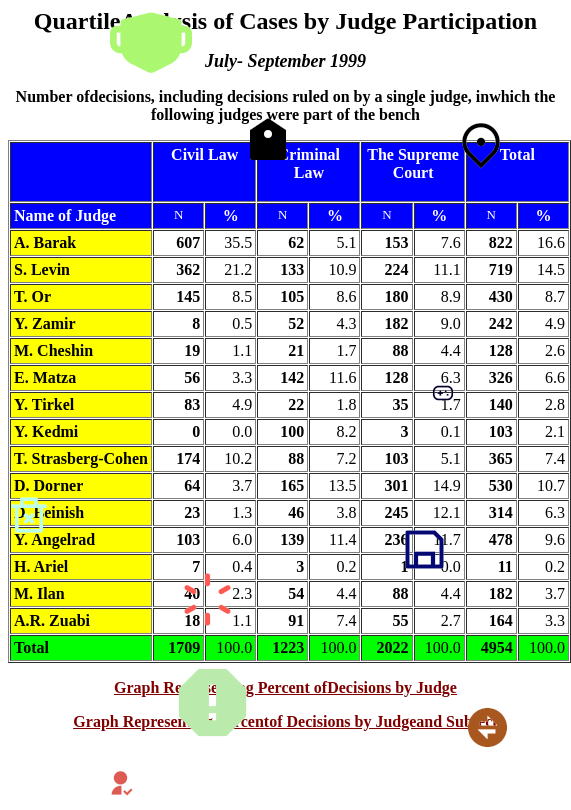  What do you see at coordinates (29, 515) in the screenshot?
I see `delete selected item` at bounding box center [29, 515].